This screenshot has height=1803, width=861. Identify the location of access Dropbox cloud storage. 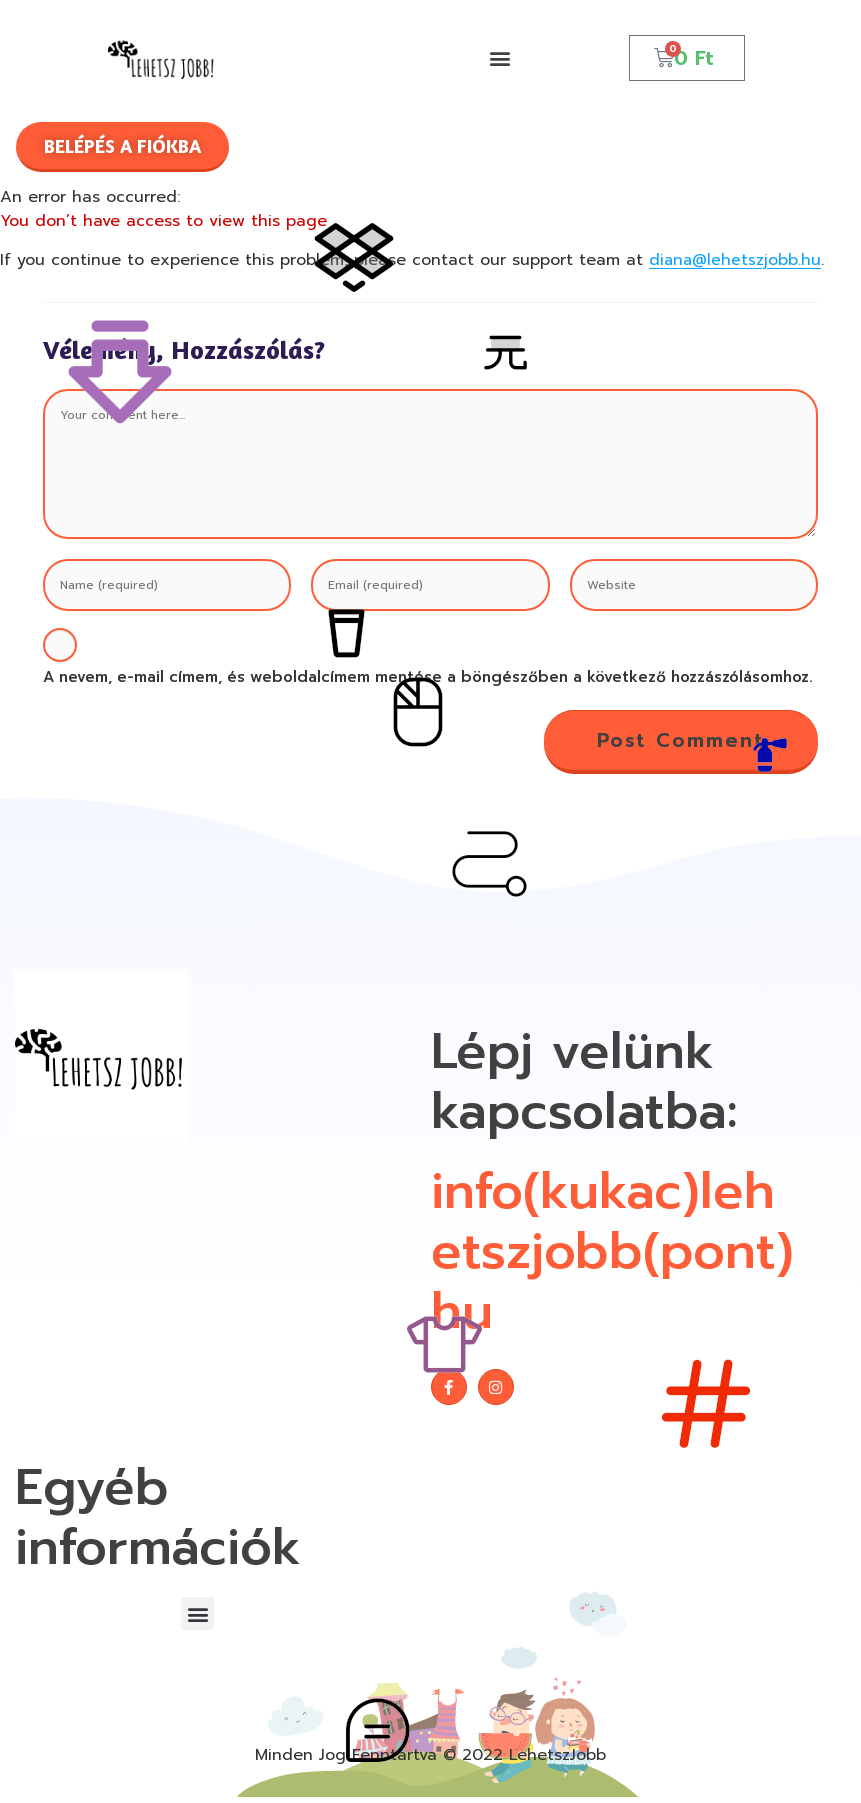
(354, 254).